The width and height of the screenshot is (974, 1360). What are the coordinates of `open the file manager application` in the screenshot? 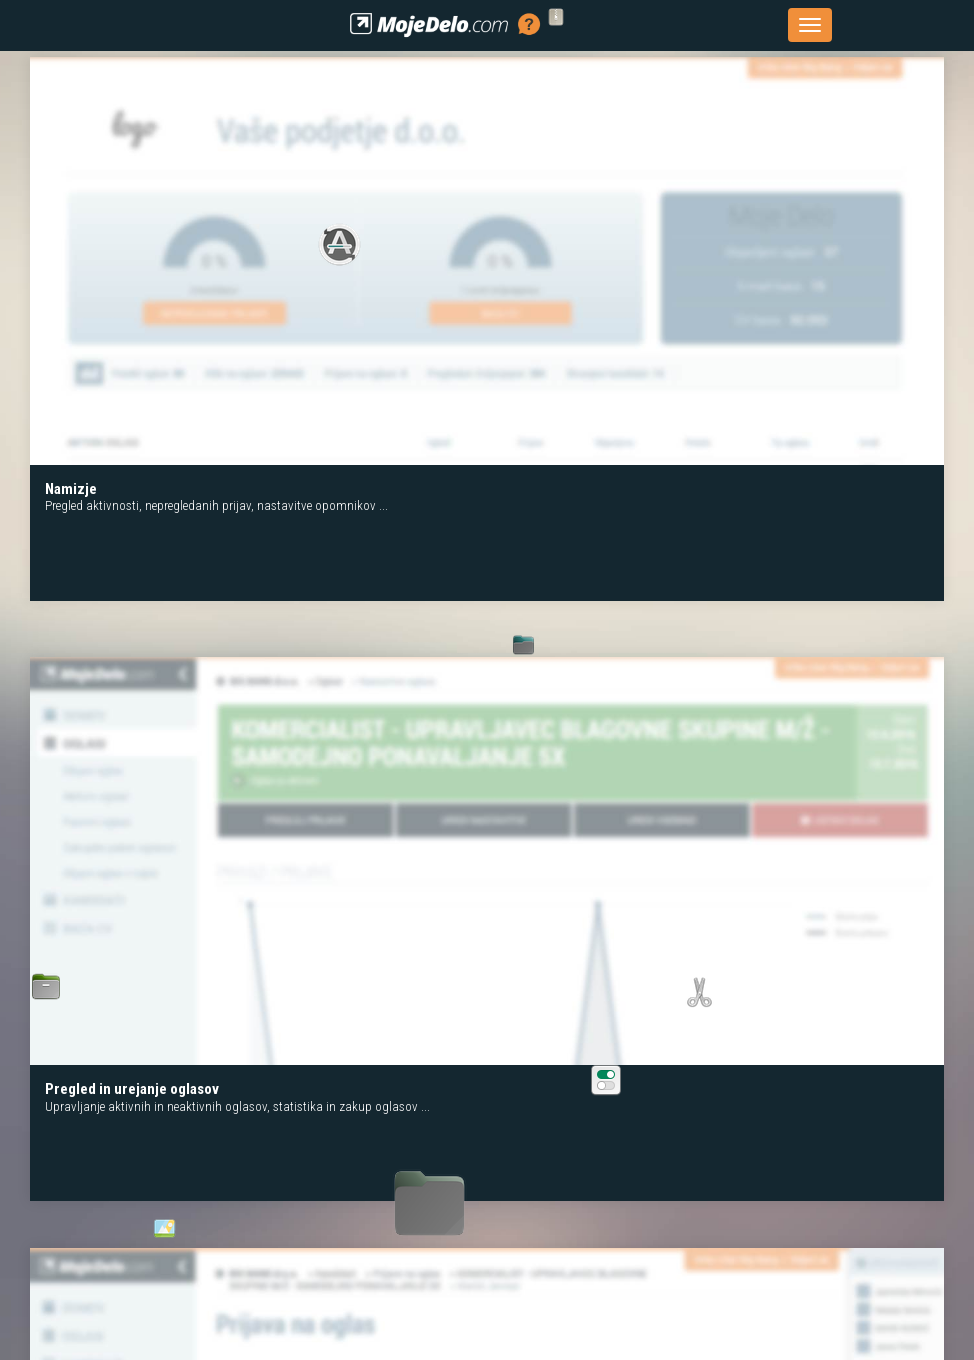 It's located at (46, 986).